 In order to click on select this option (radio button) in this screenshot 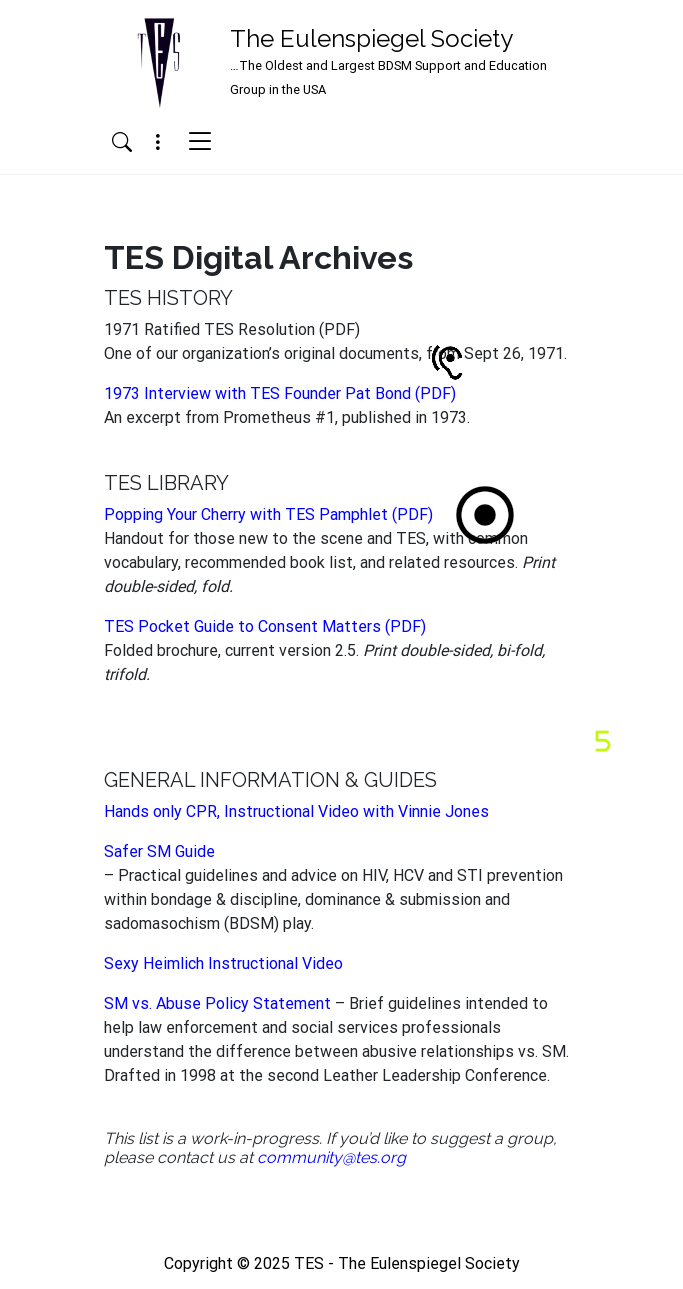, I will do `click(485, 515)`.